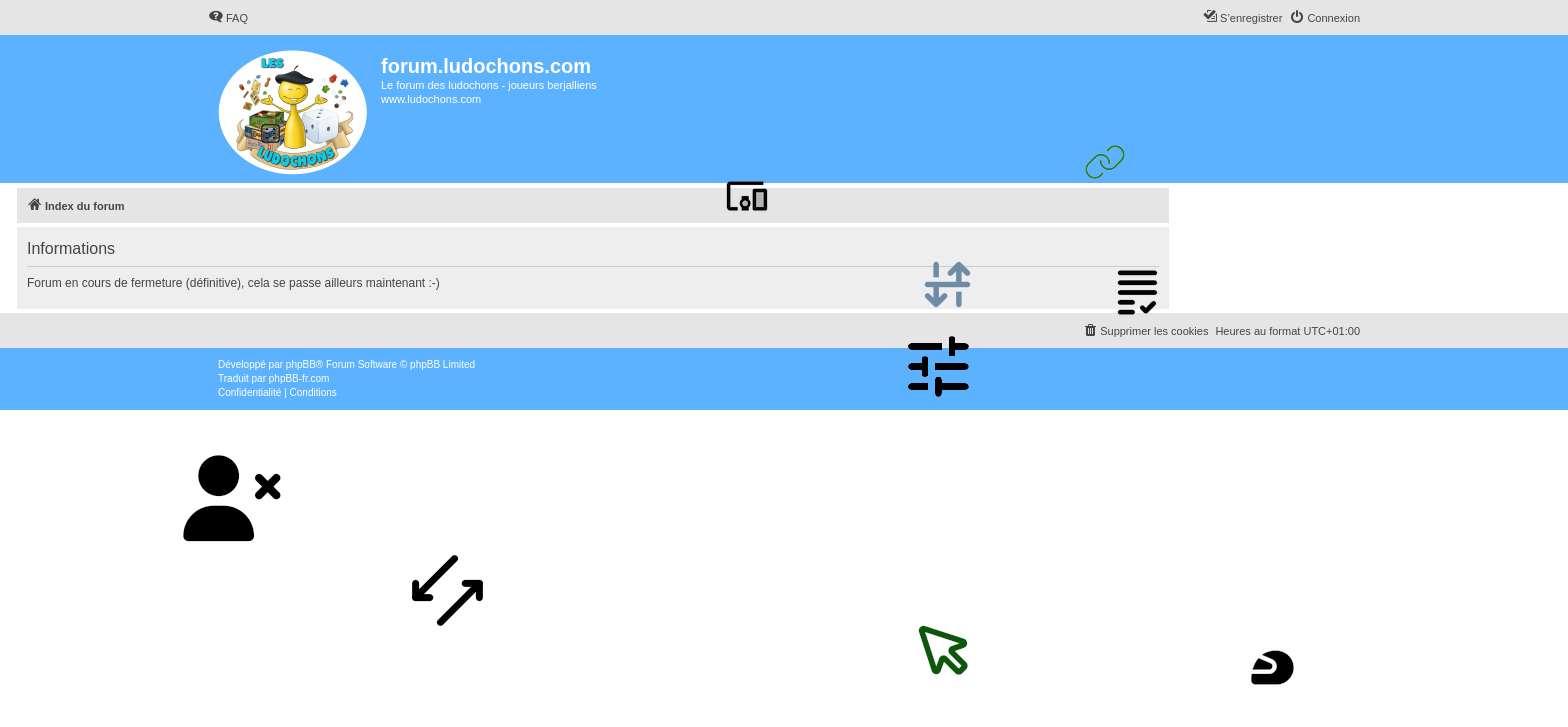  I want to click on randomize or shuffle content, so click(270, 133).